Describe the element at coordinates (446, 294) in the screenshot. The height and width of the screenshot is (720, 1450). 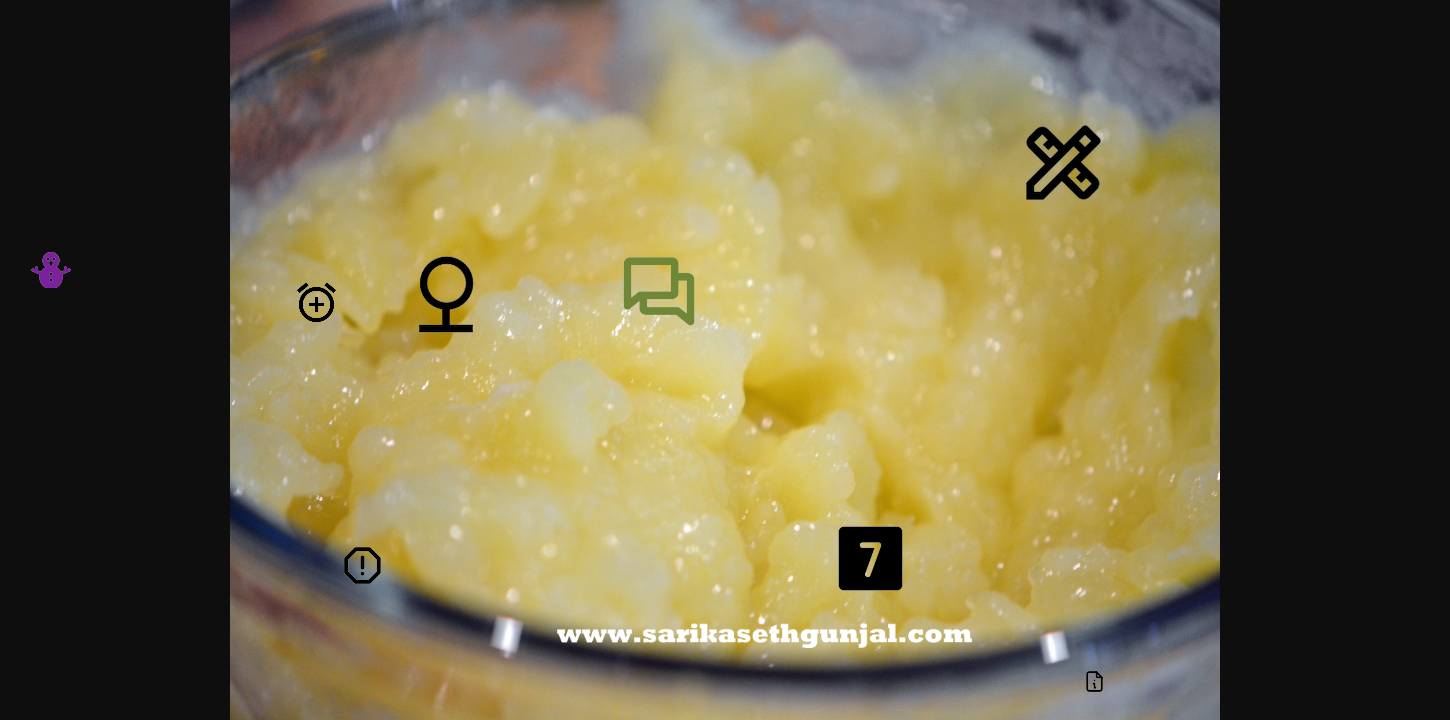
I see `view nature or outdoor-related content` at that location.